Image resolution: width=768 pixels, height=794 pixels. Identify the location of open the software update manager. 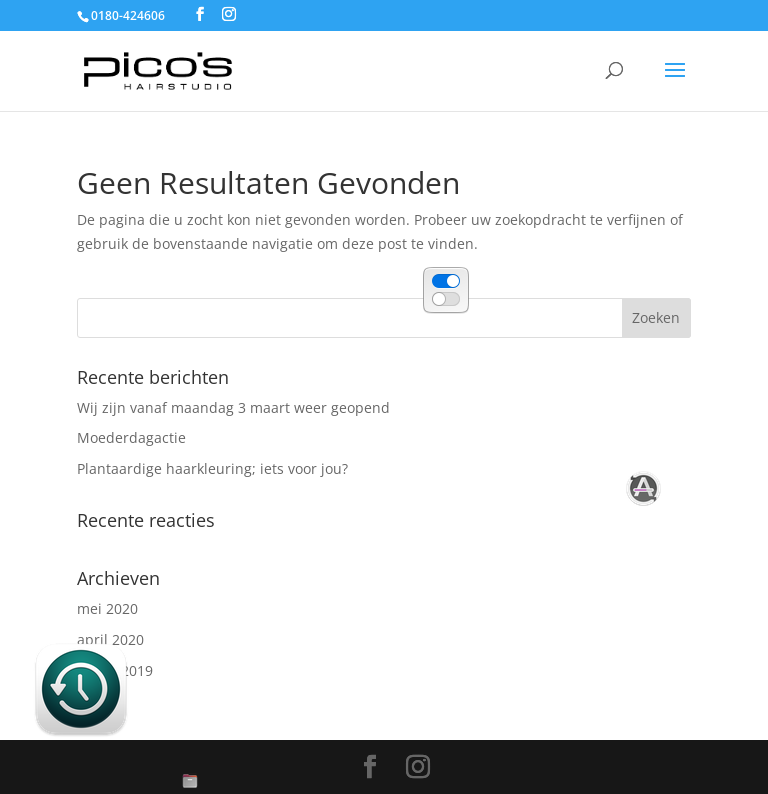
(643, 488).